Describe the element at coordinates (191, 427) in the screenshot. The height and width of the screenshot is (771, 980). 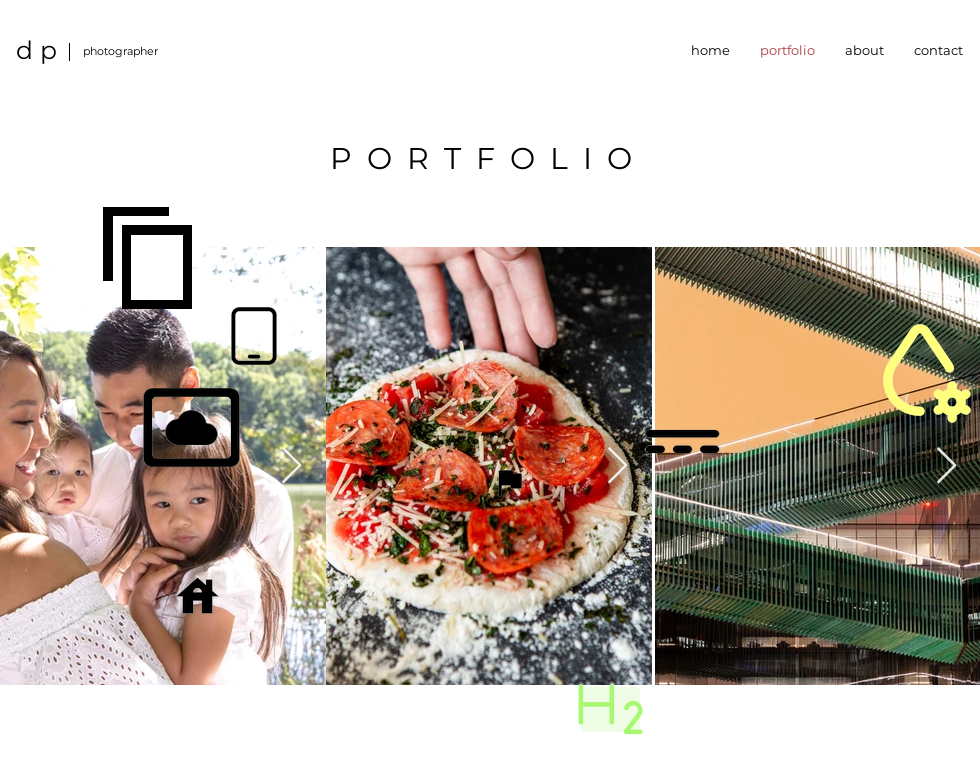
I see `access daydream or screen saver settings` at that location.